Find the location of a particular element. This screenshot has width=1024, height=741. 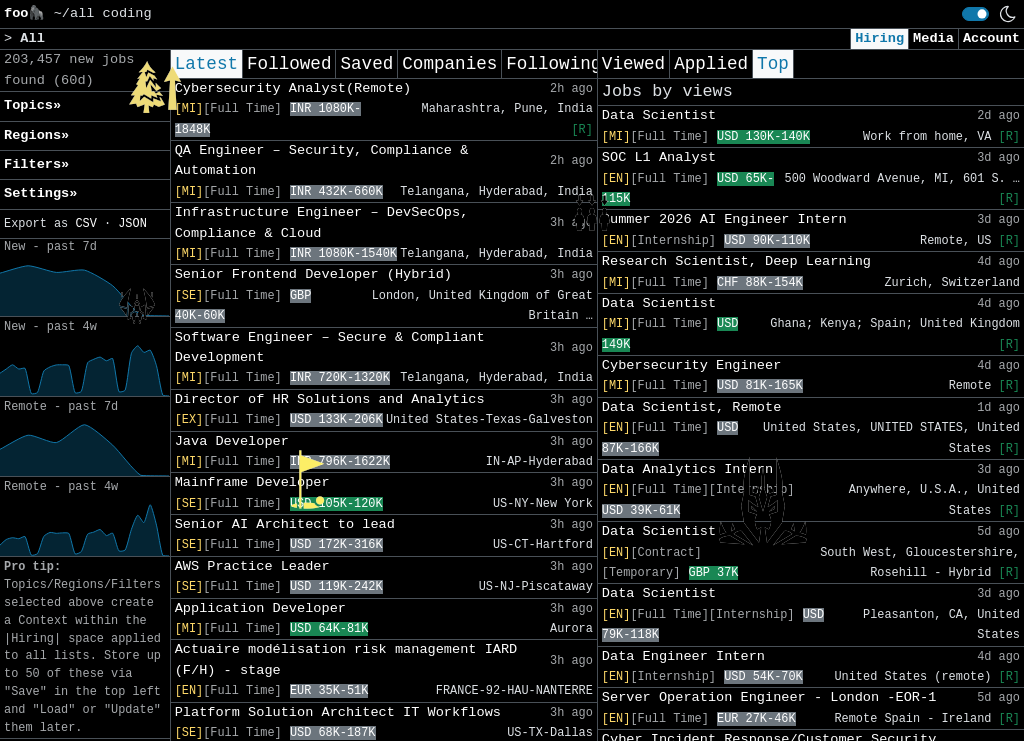

select overlord or boss character class is located at coordinates (763, 500).